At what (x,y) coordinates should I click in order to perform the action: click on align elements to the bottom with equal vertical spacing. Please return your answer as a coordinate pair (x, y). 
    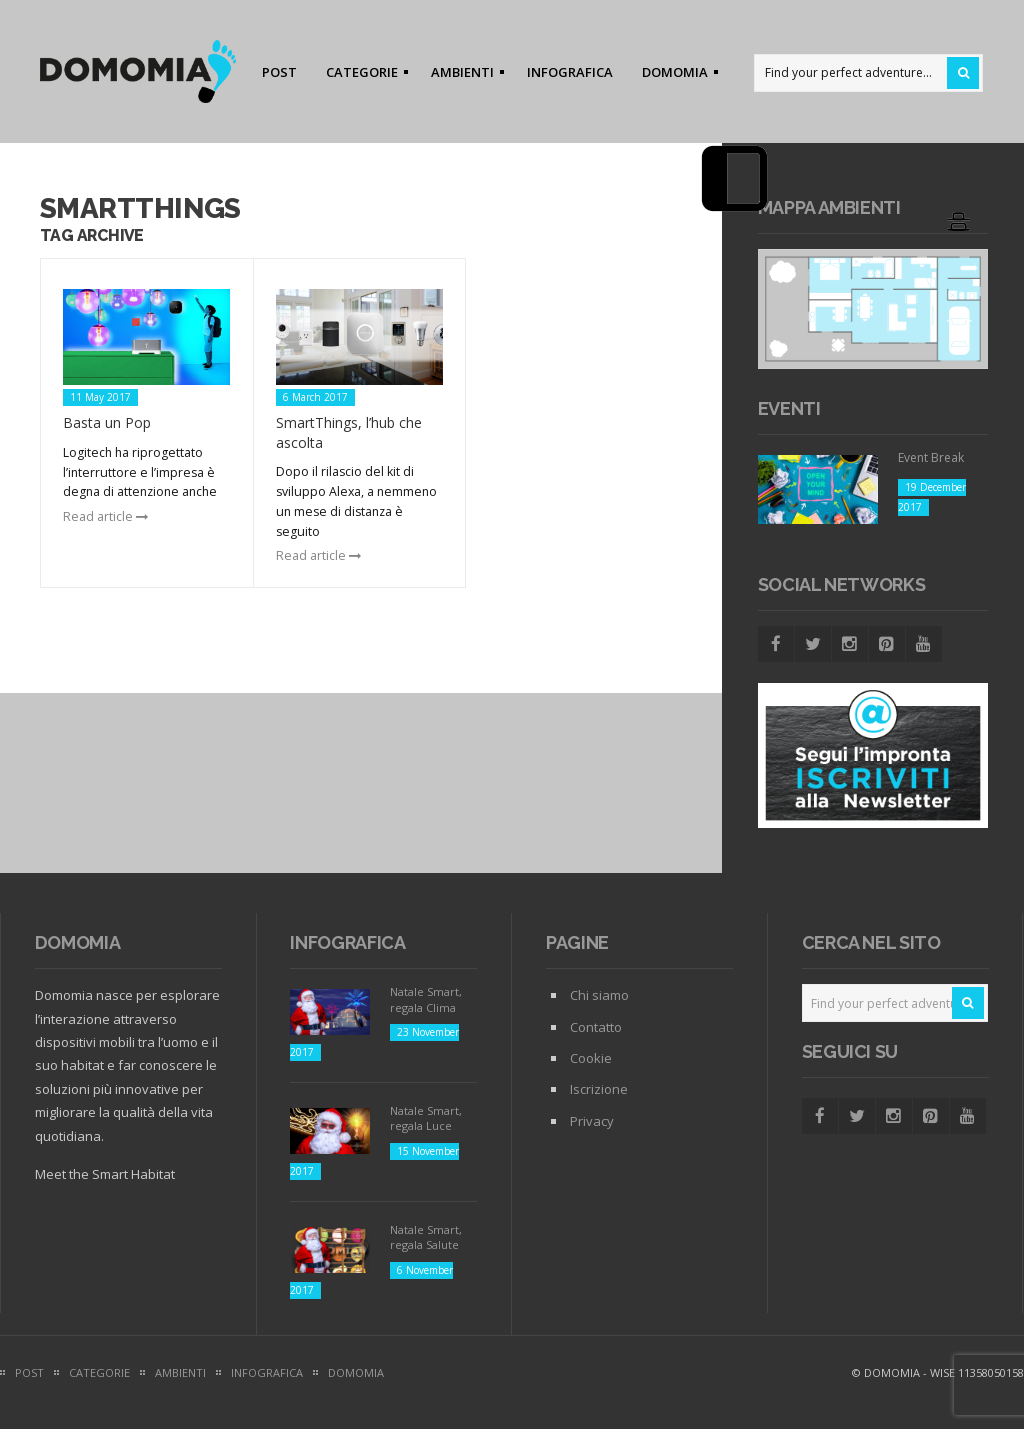
    Looking at the image, I should click on (958, 221).